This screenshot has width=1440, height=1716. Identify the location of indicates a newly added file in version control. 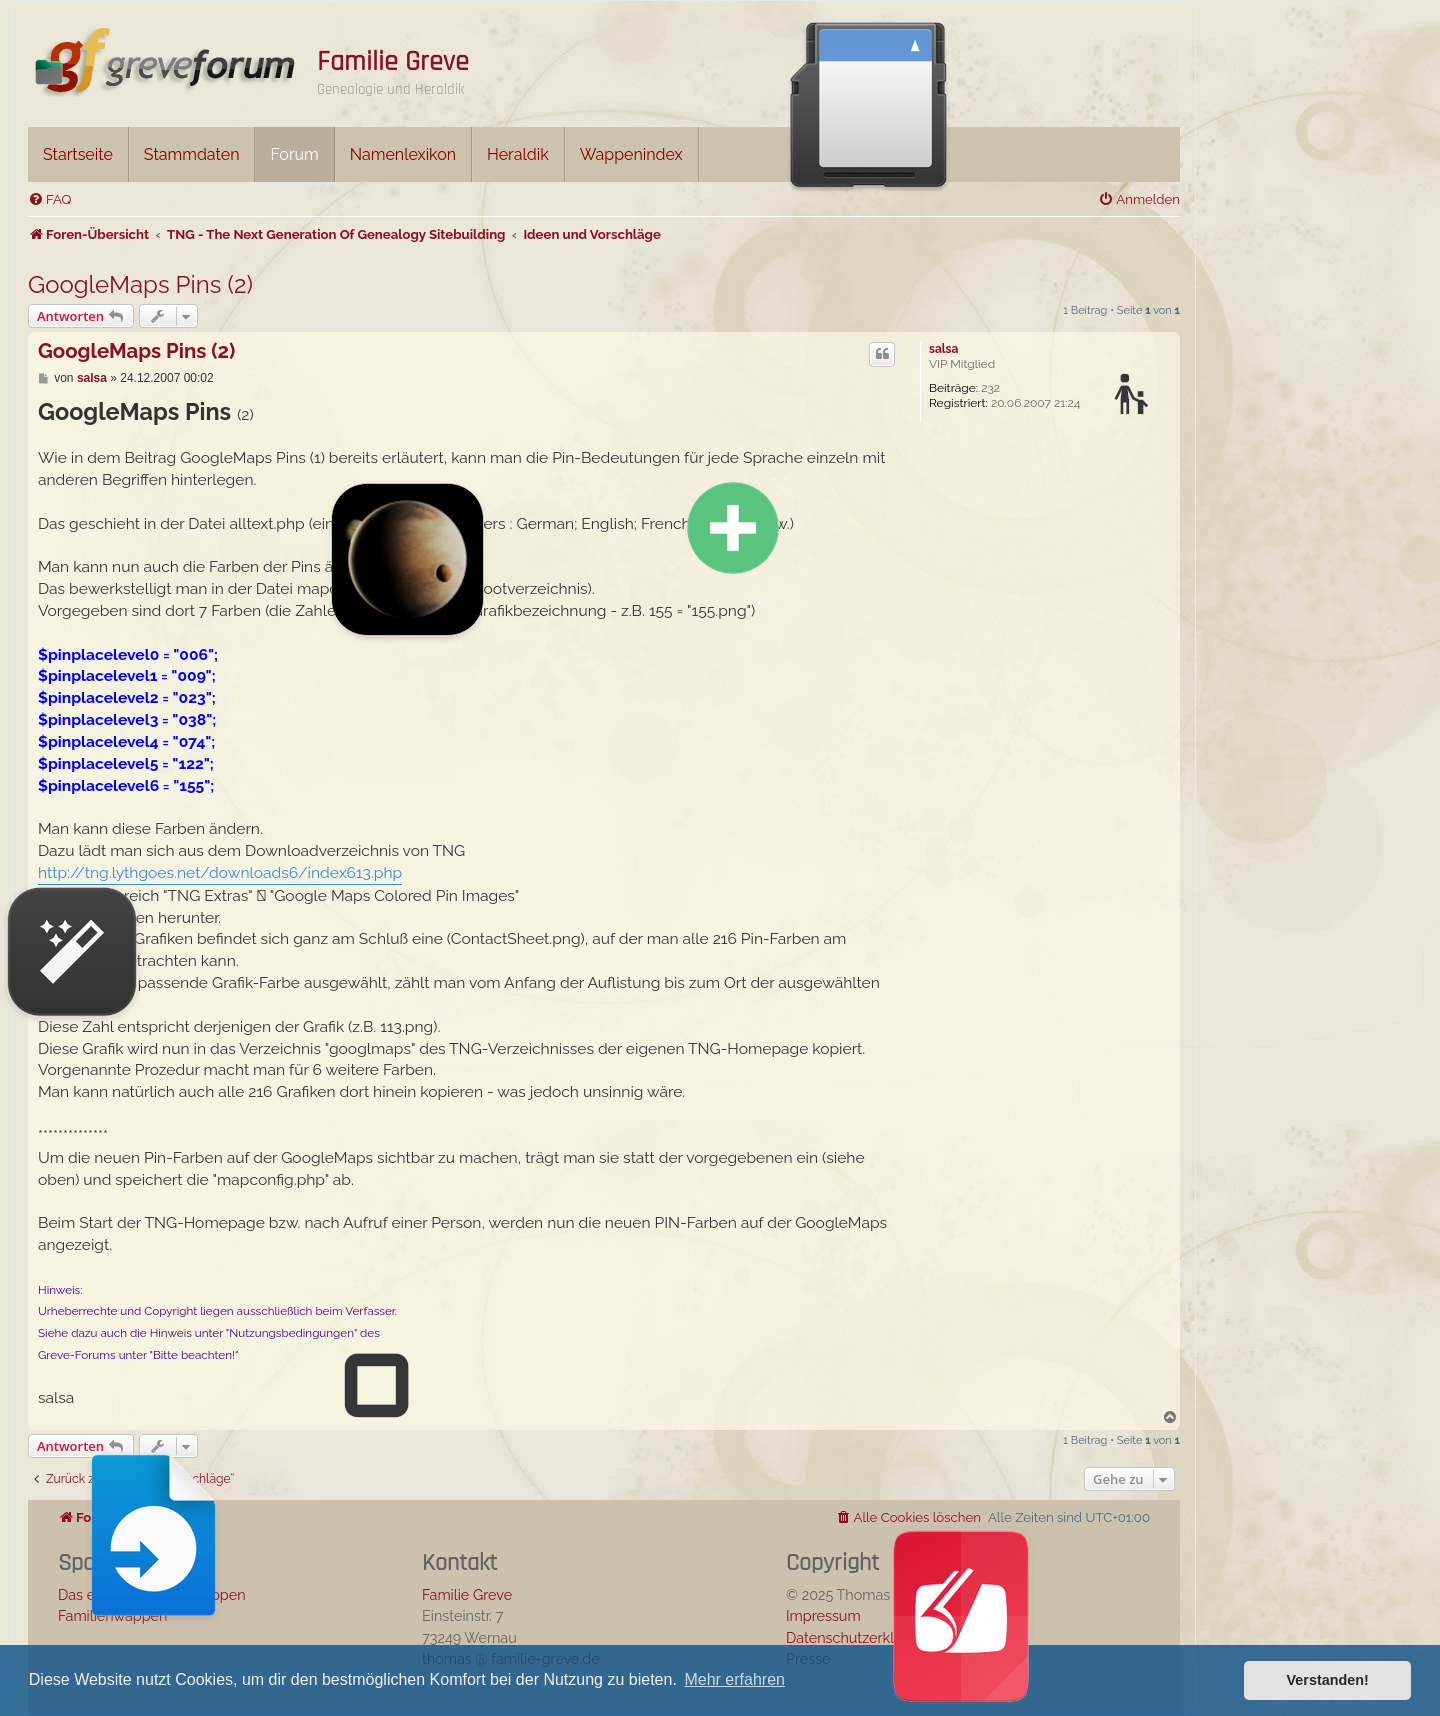
(733, 528).